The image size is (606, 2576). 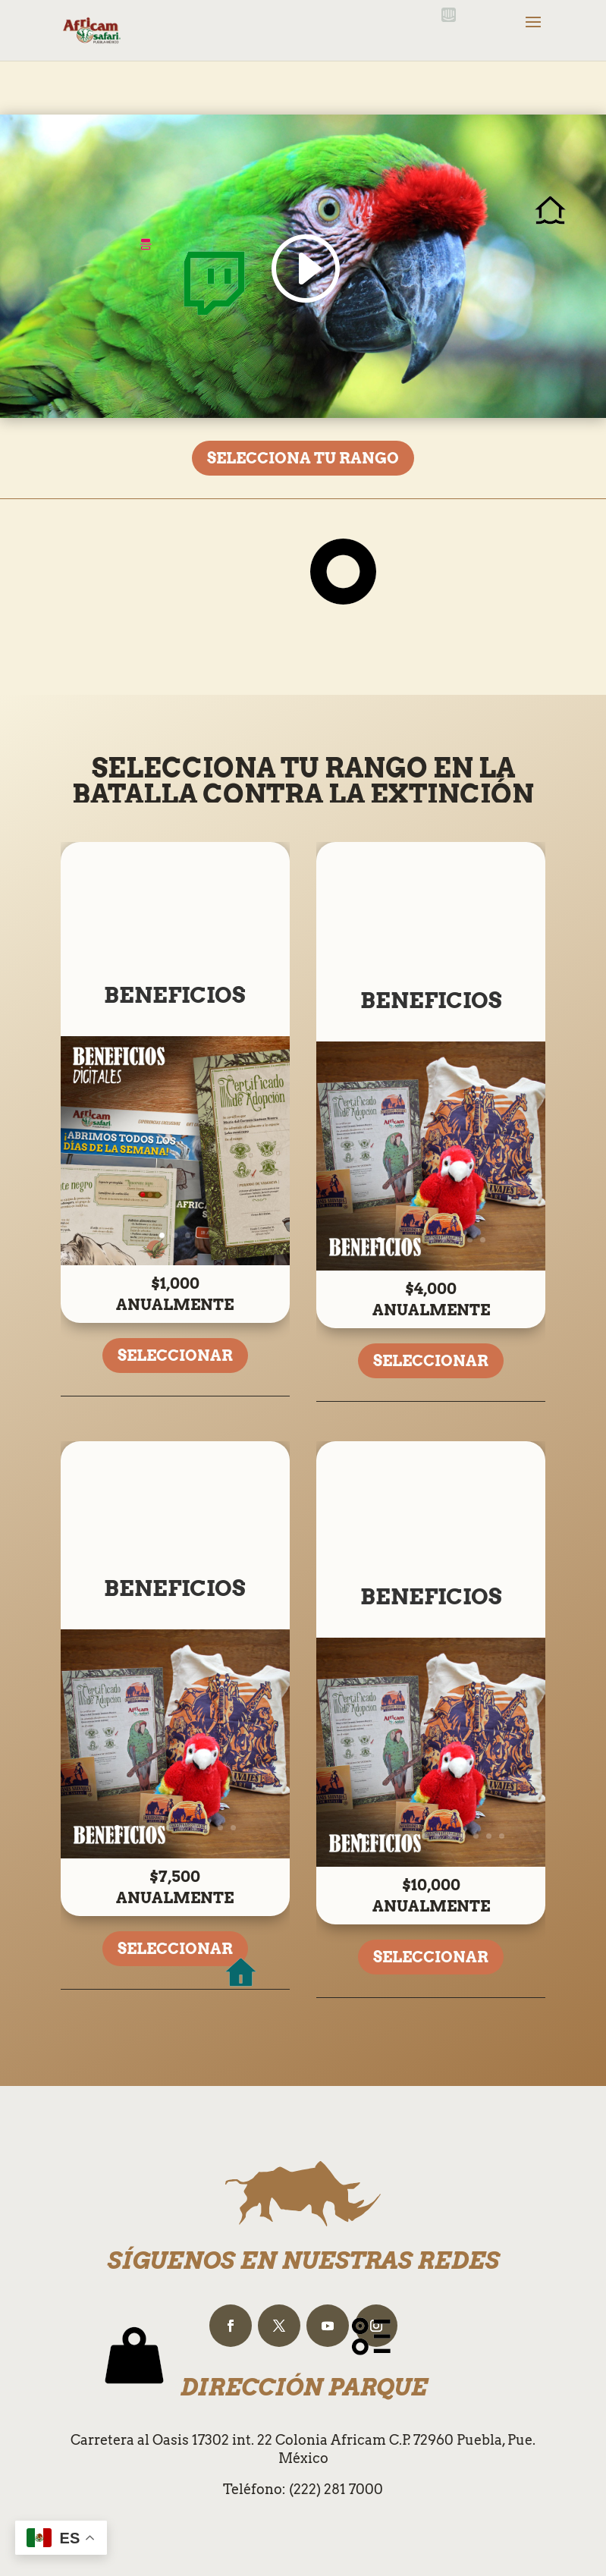 I want to click on view item weight or mass, so click(x=134, y=2357).